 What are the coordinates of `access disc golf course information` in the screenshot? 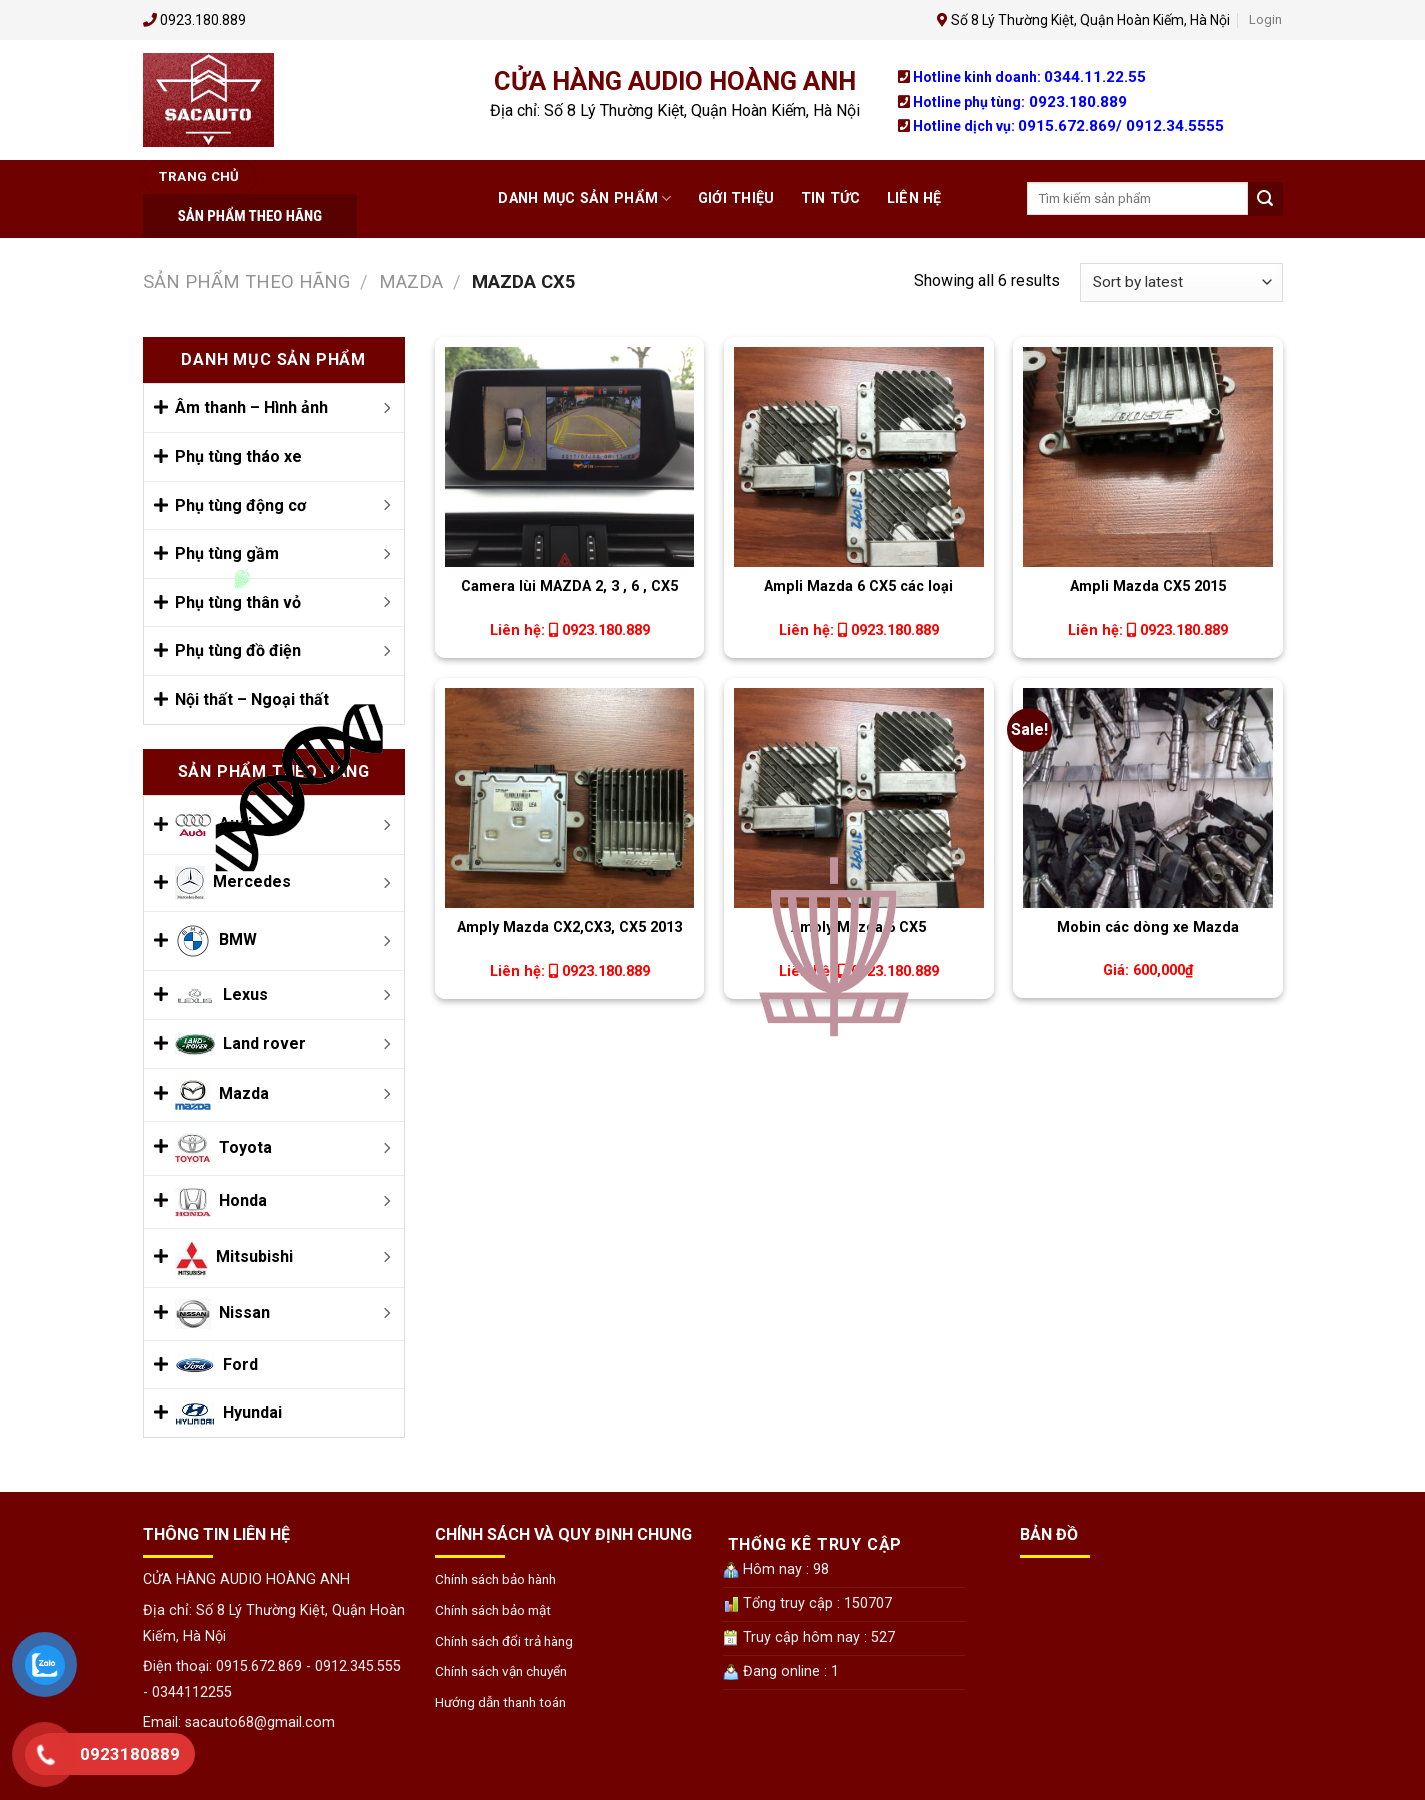 It's located at (834, 947).